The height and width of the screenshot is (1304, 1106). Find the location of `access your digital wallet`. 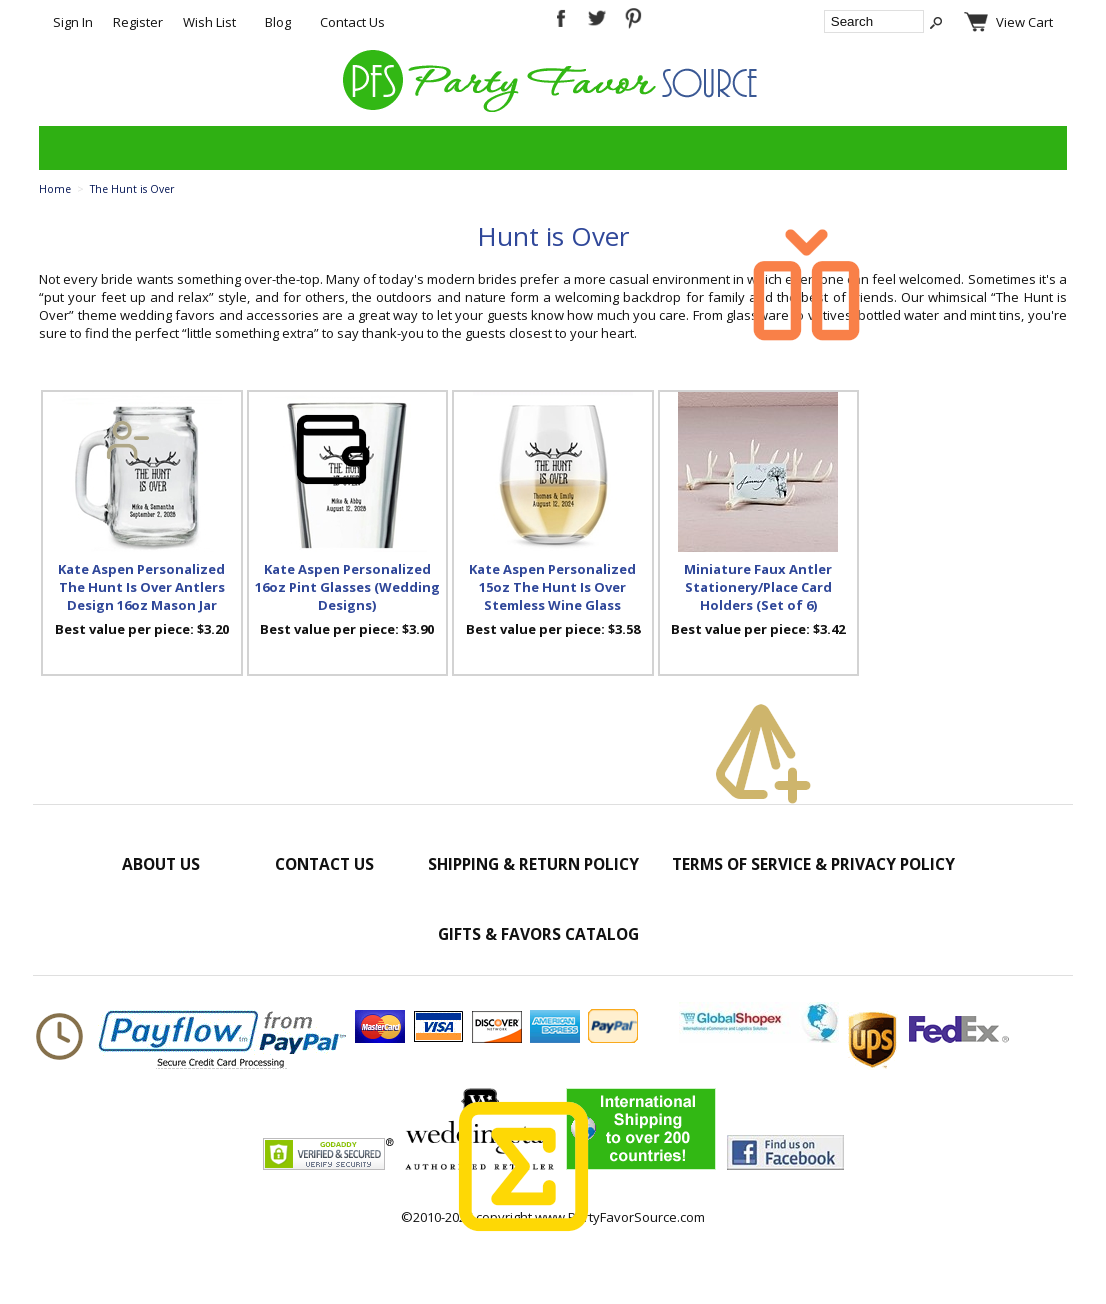

access your digital wallet is located at coordinates (331, 449).